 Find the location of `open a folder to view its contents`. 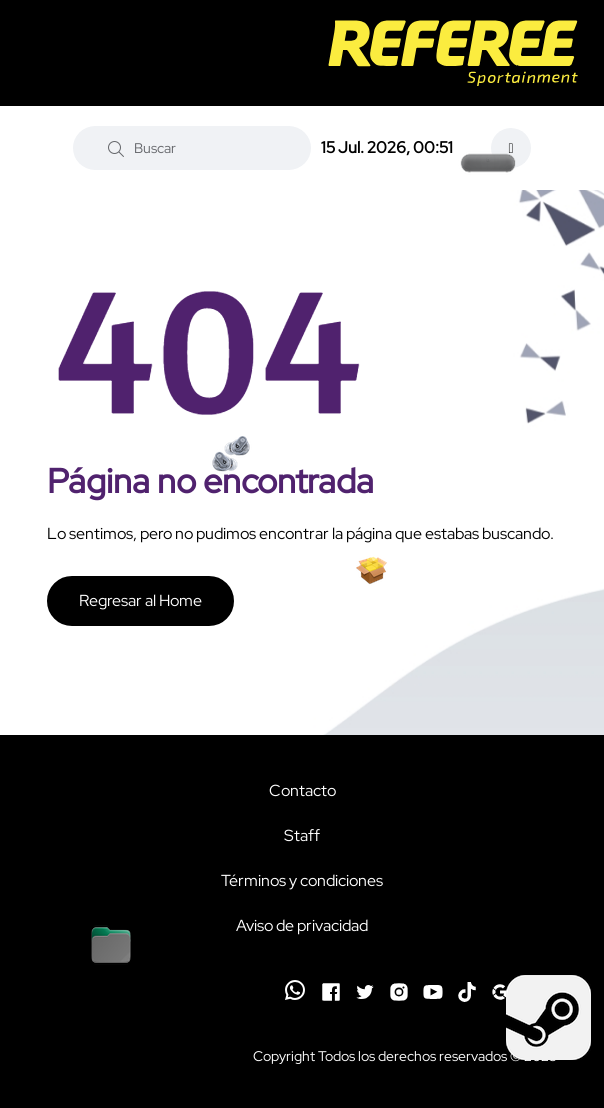

open a folder to view its contents is located at coordinates (111, 945).